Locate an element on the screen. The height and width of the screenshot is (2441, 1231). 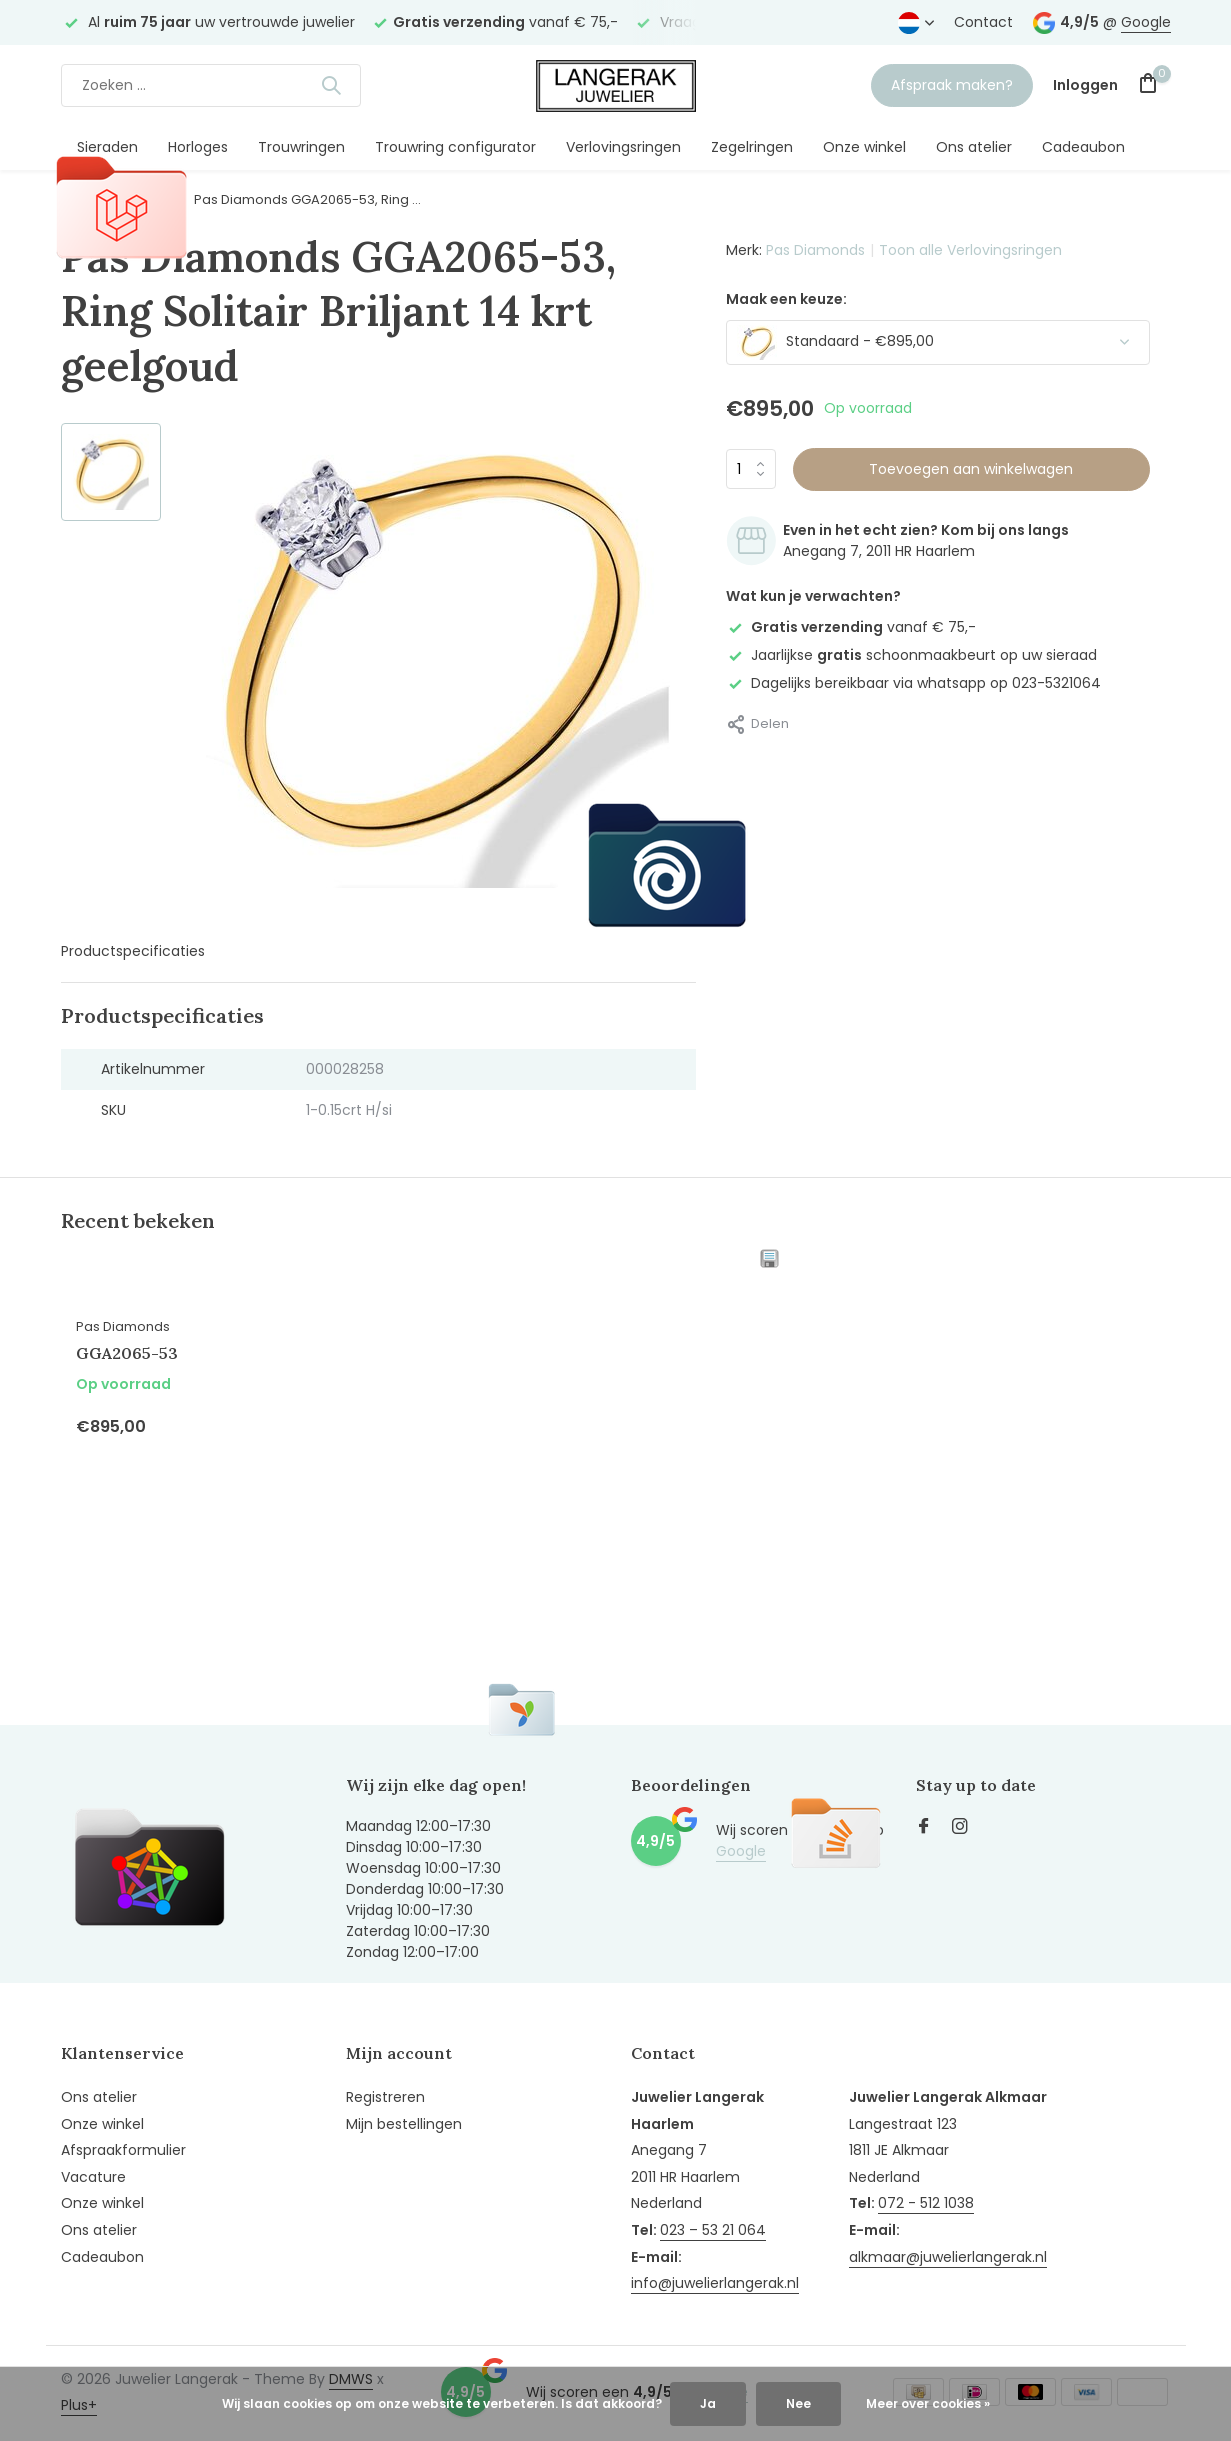
save file to disk is located at coordinates (769, 1258).